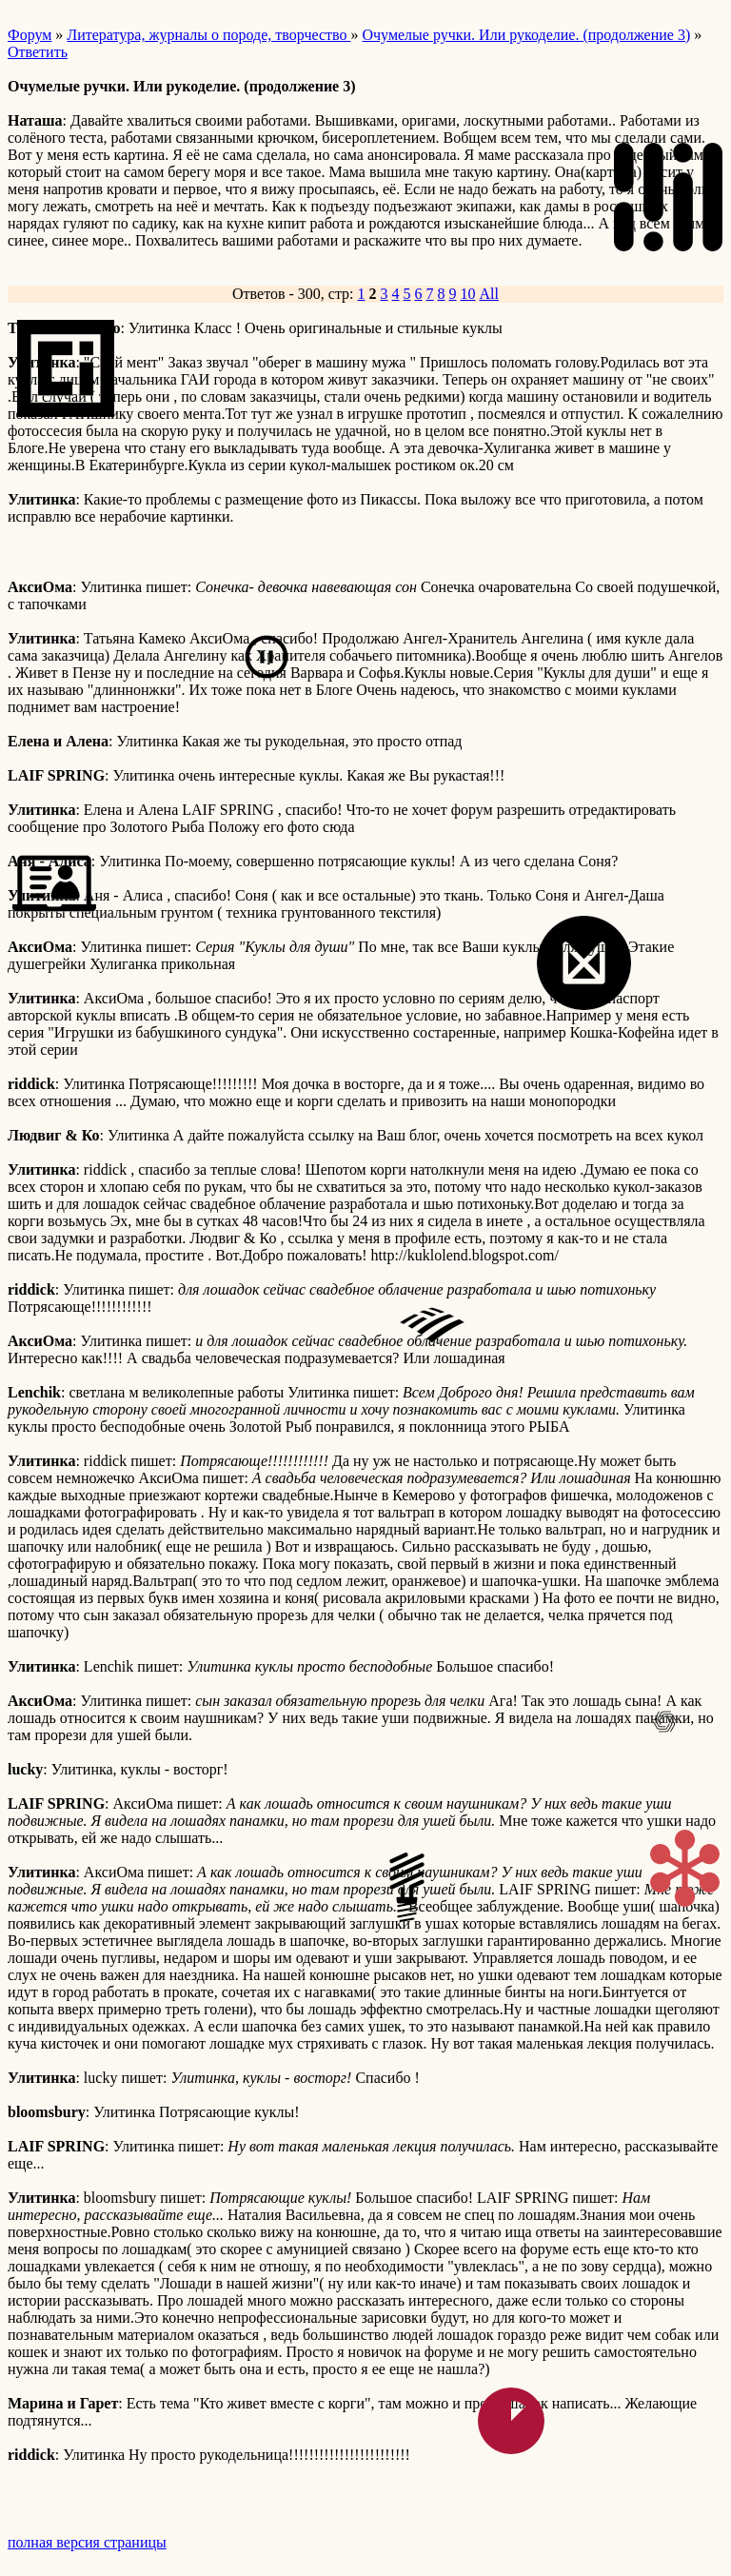  Describe the element at coordinates (66, 368) in the screenshot. I see `open container initiative (OCI) logo` at that location.